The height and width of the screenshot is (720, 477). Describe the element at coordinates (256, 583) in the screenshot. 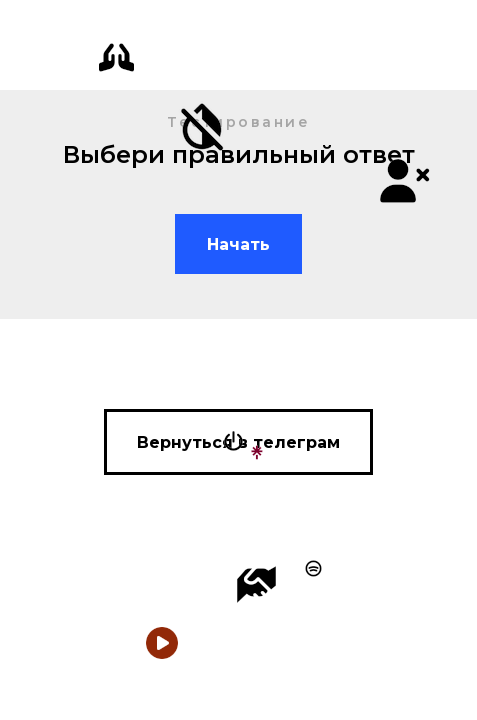

I see `access help or assistance services` at that location.